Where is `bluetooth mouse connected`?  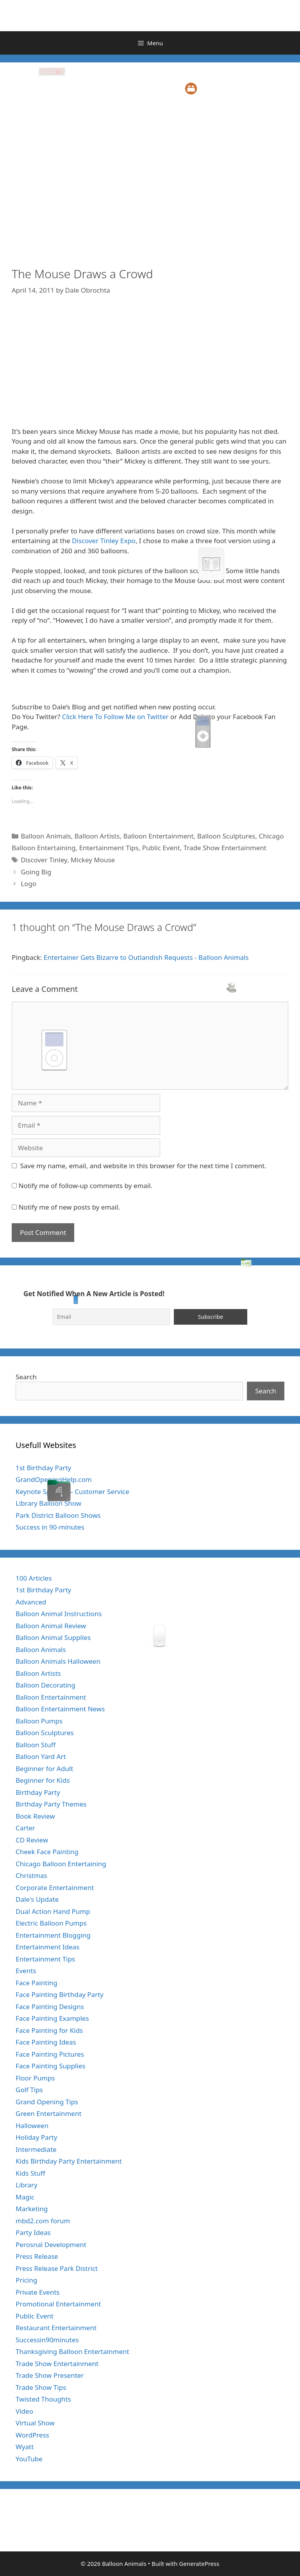 bluetooth mouse connected is located at coordinates (159, 1636).